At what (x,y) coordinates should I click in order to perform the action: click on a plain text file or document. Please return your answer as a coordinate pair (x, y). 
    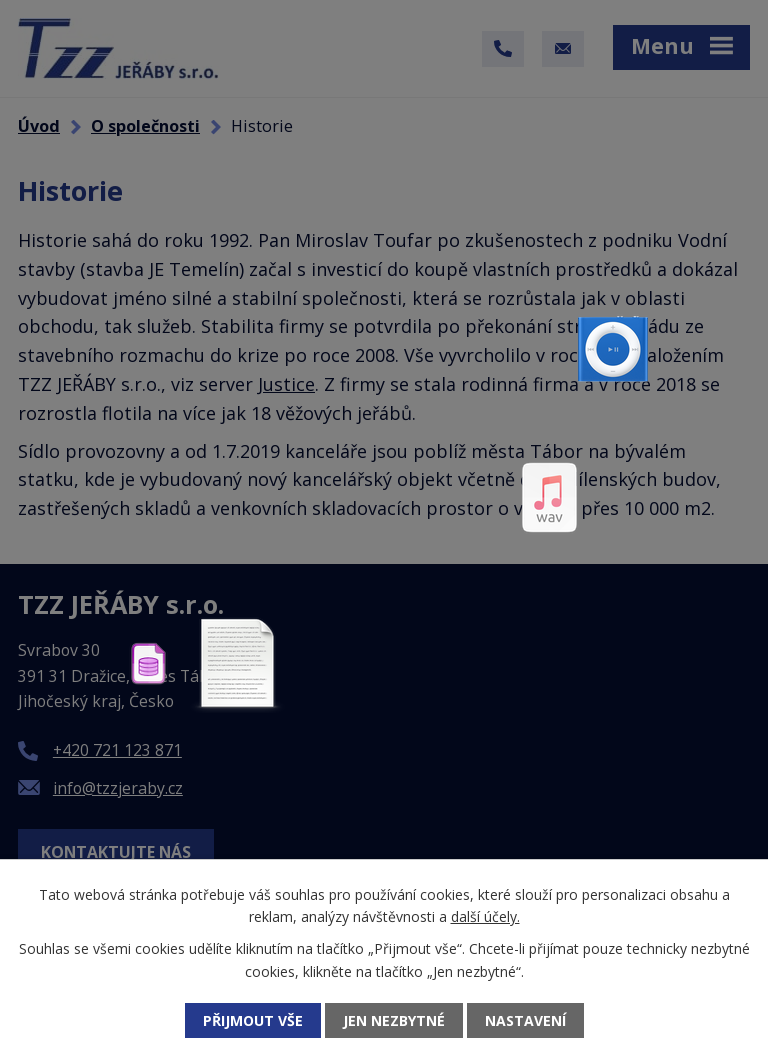
    Looking at the image, I should click on (239, 663).